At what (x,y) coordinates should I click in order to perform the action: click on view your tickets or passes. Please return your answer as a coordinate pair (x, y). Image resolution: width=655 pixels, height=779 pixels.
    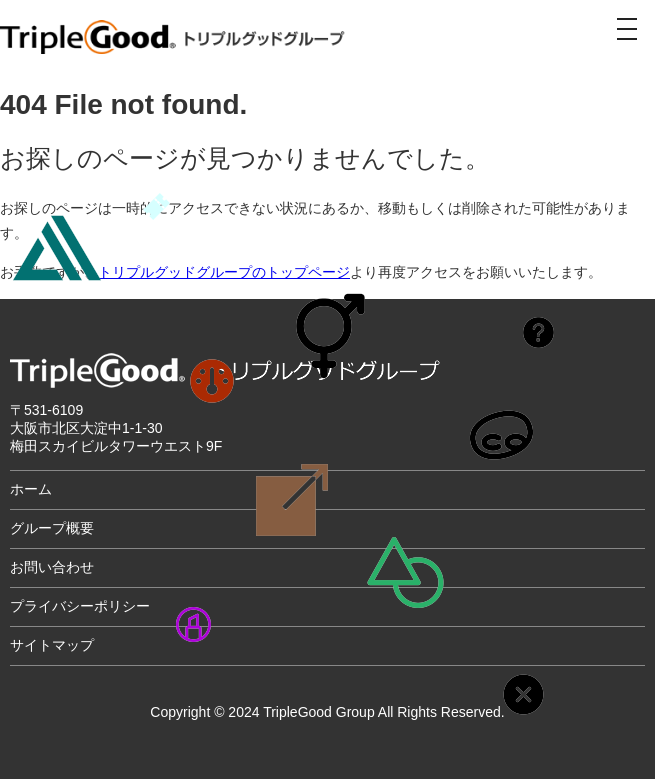
    Looking at the image, I should click on (156, 206).